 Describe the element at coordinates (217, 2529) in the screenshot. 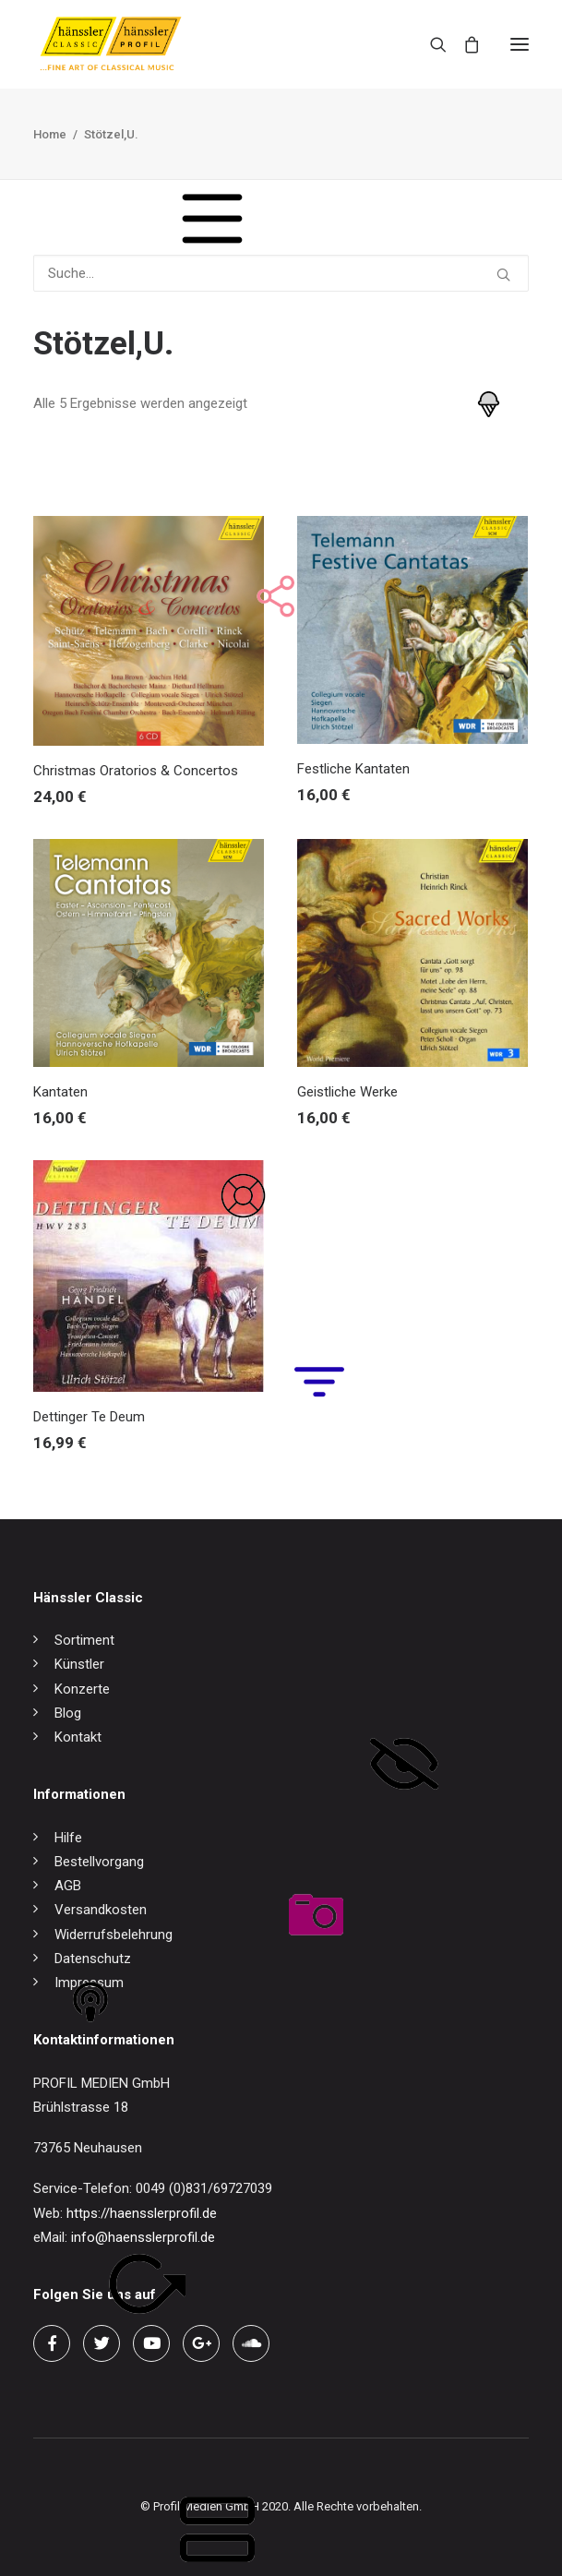

I see `switch to row layout view` at that location.